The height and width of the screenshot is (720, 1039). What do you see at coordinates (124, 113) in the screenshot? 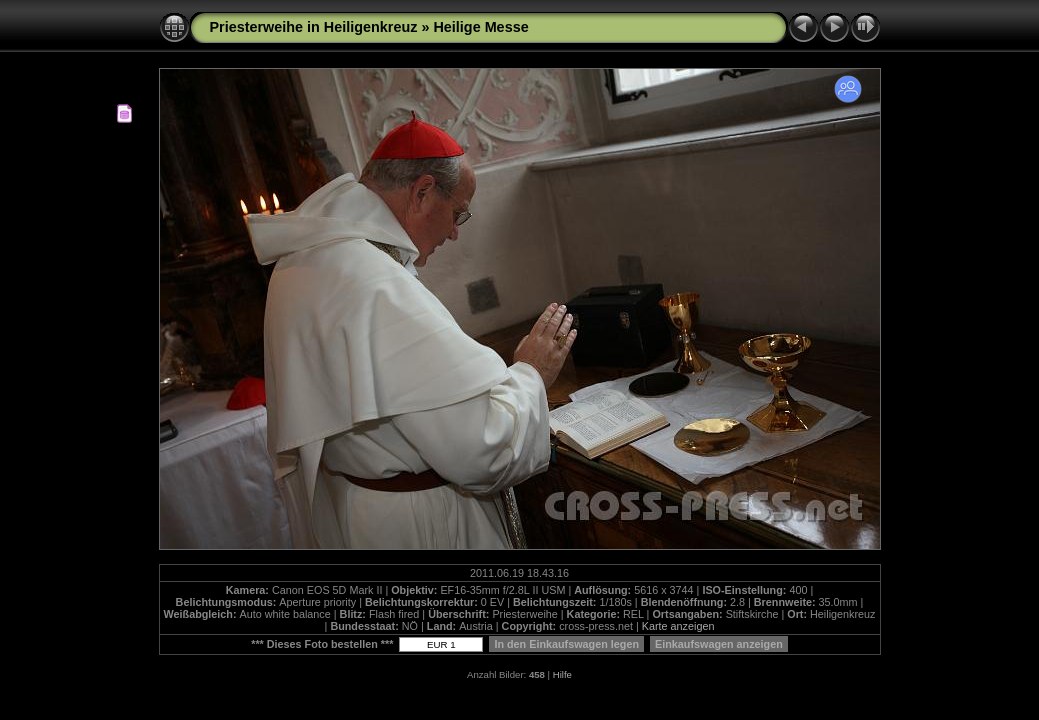
I see `libreoffice base database template file` at bounding box center [124, 113].